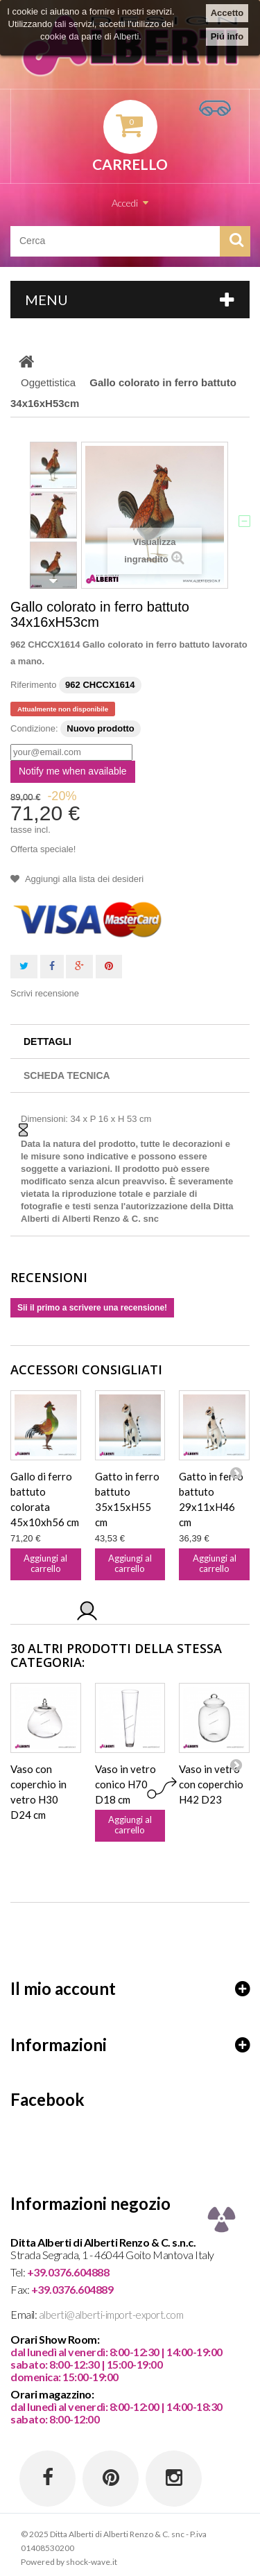  I want to click on remove or collapse an item, so click(244, 521).